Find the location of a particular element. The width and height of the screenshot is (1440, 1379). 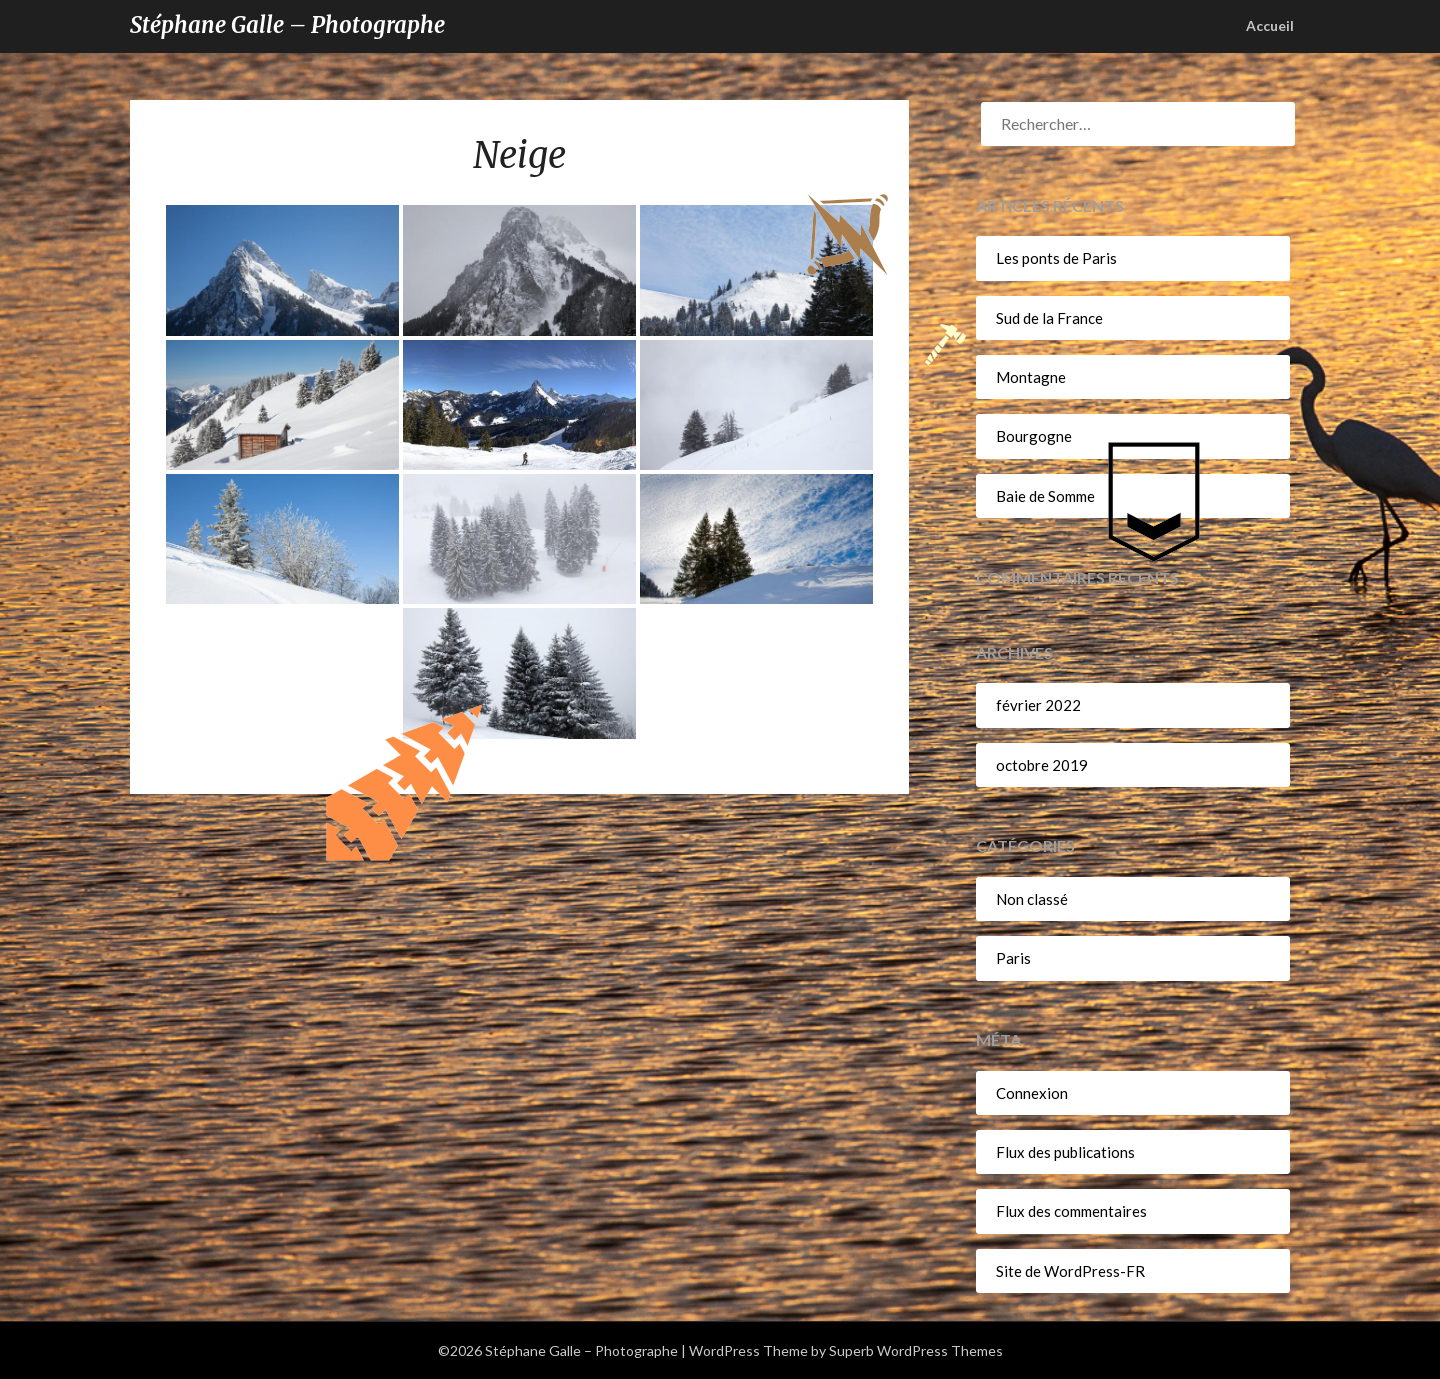

access building or construction tools is located at coordinates (945, 344).